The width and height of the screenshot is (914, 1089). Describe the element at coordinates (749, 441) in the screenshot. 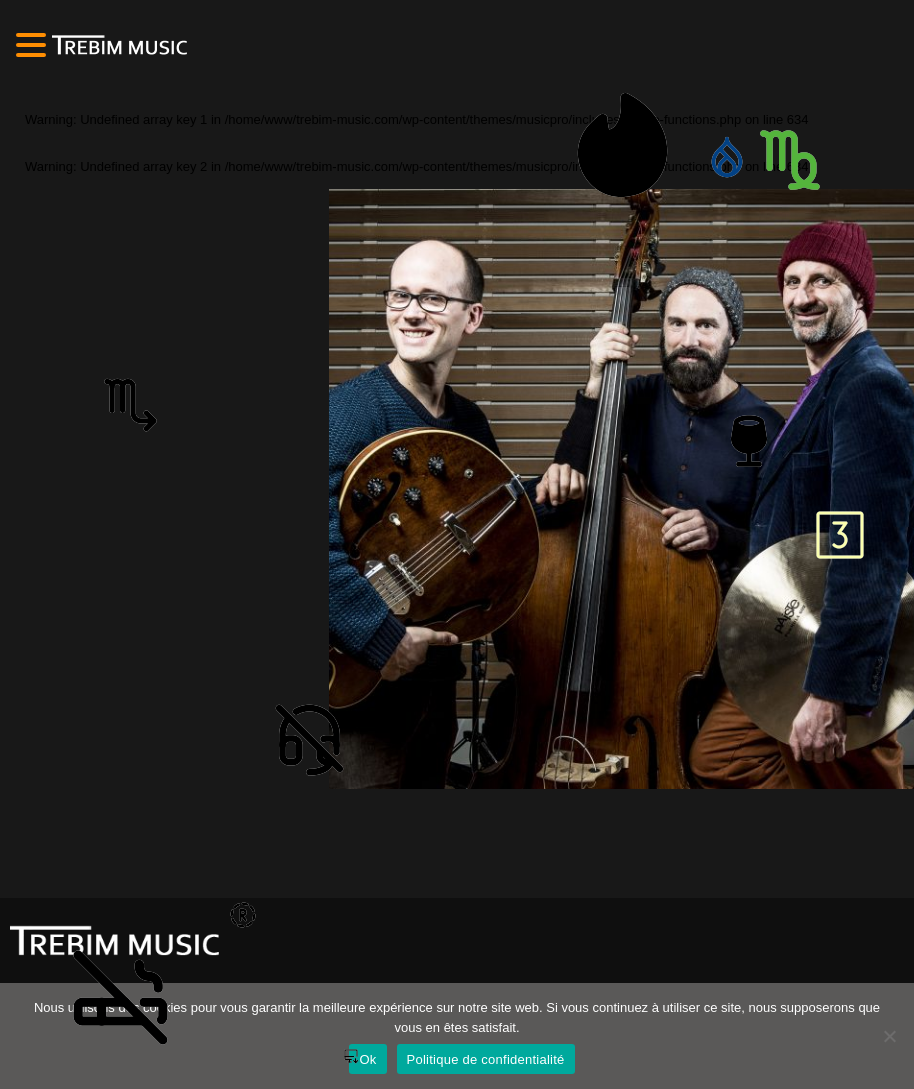

I see `view drink or beverage options` at that location.